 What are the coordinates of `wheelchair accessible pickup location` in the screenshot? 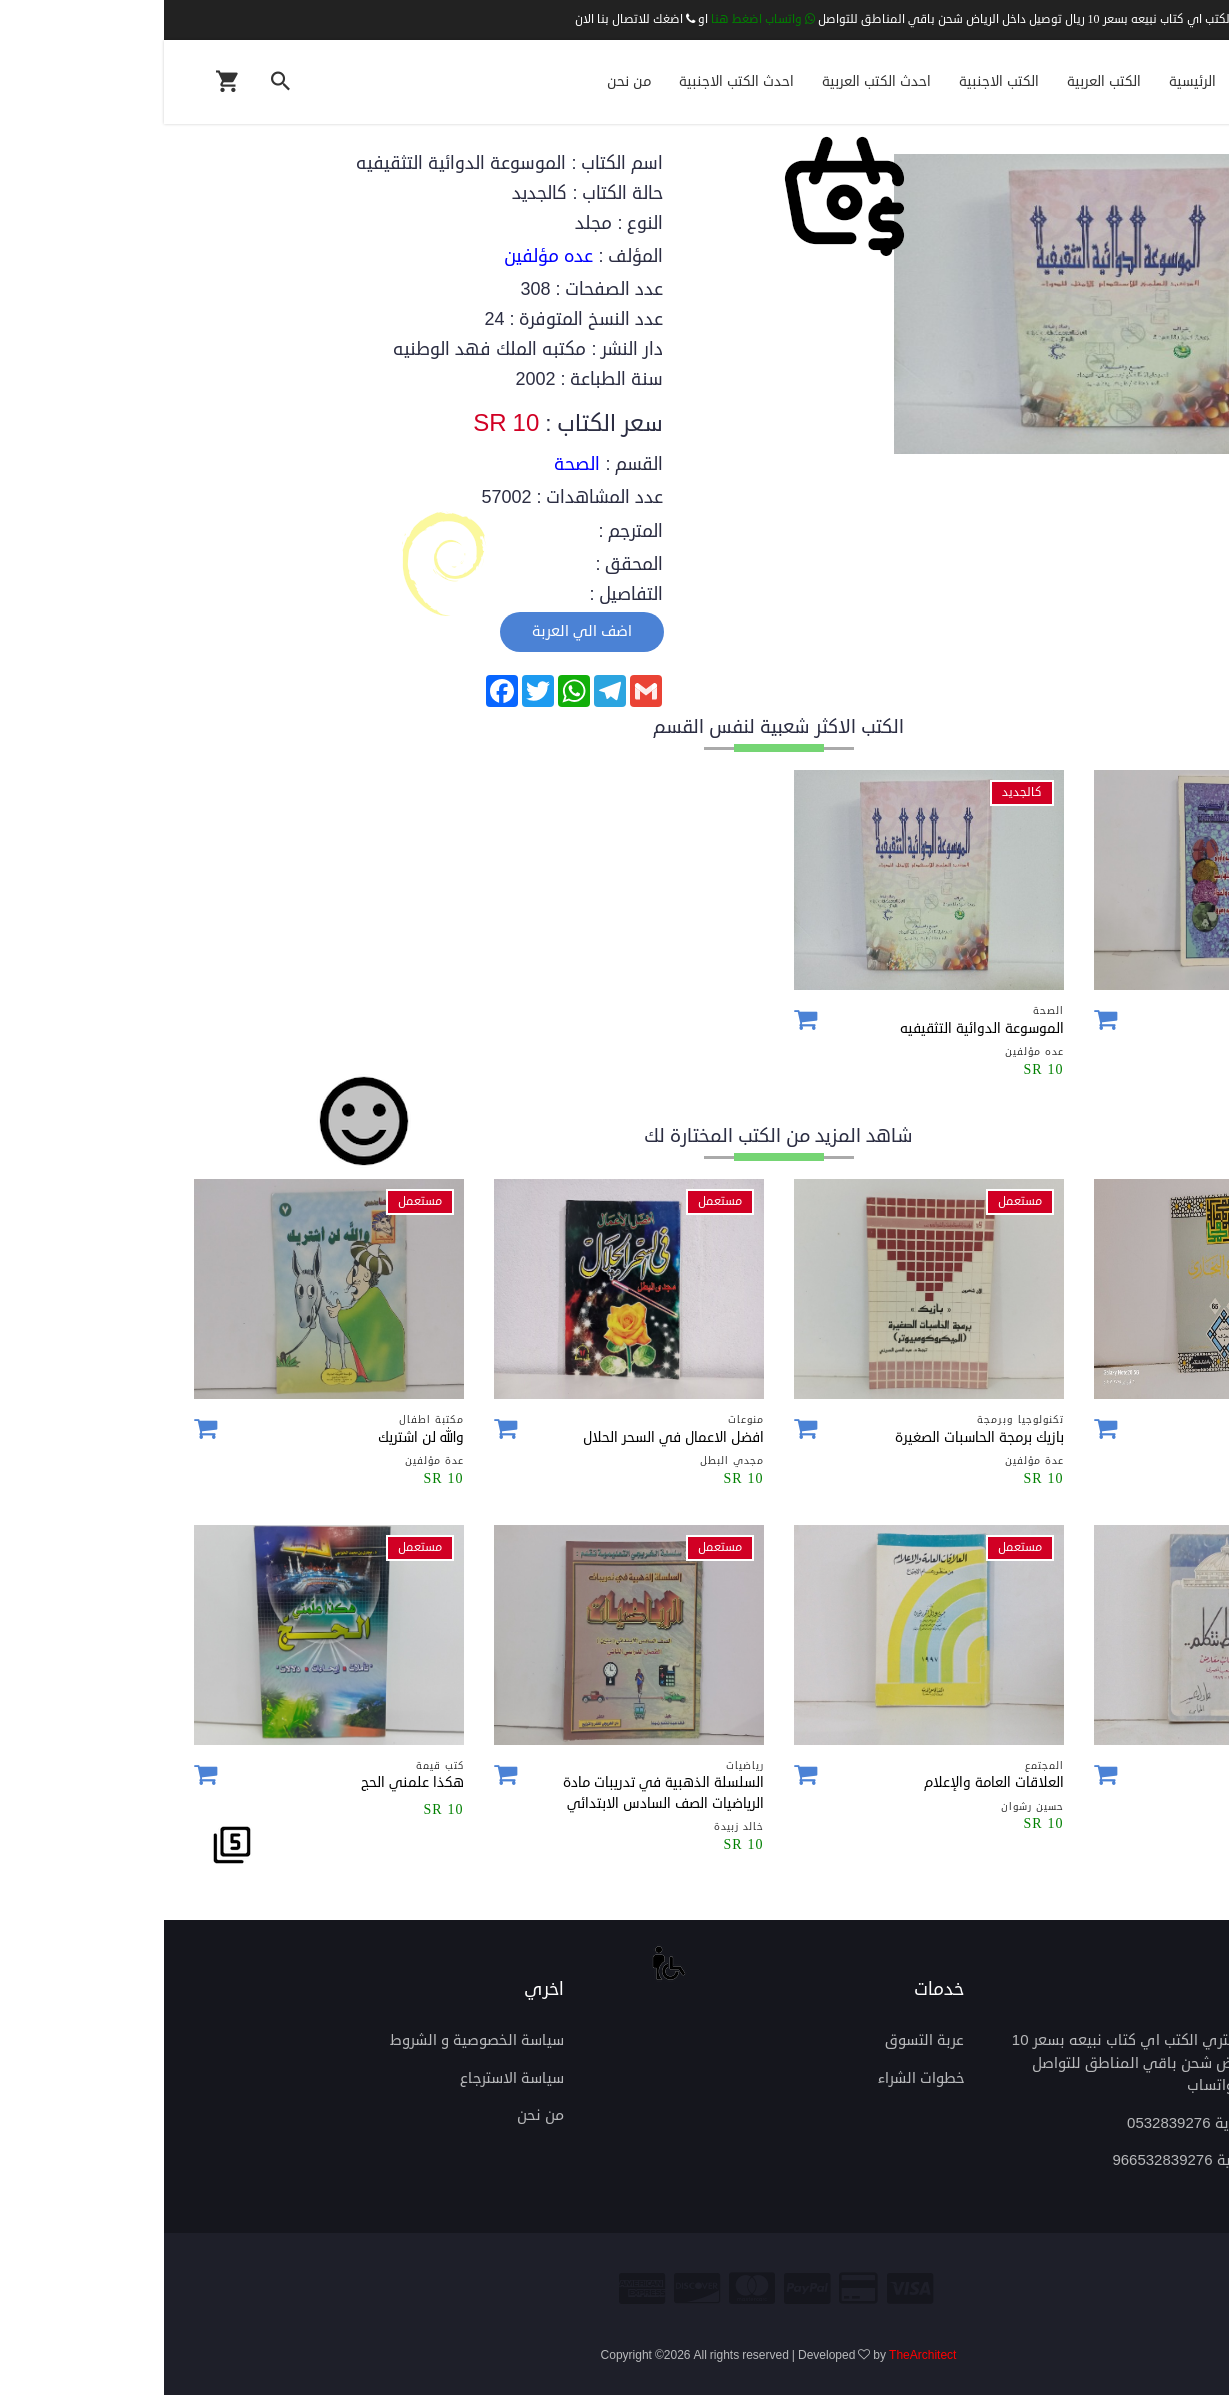 It's located at (668, 1963).